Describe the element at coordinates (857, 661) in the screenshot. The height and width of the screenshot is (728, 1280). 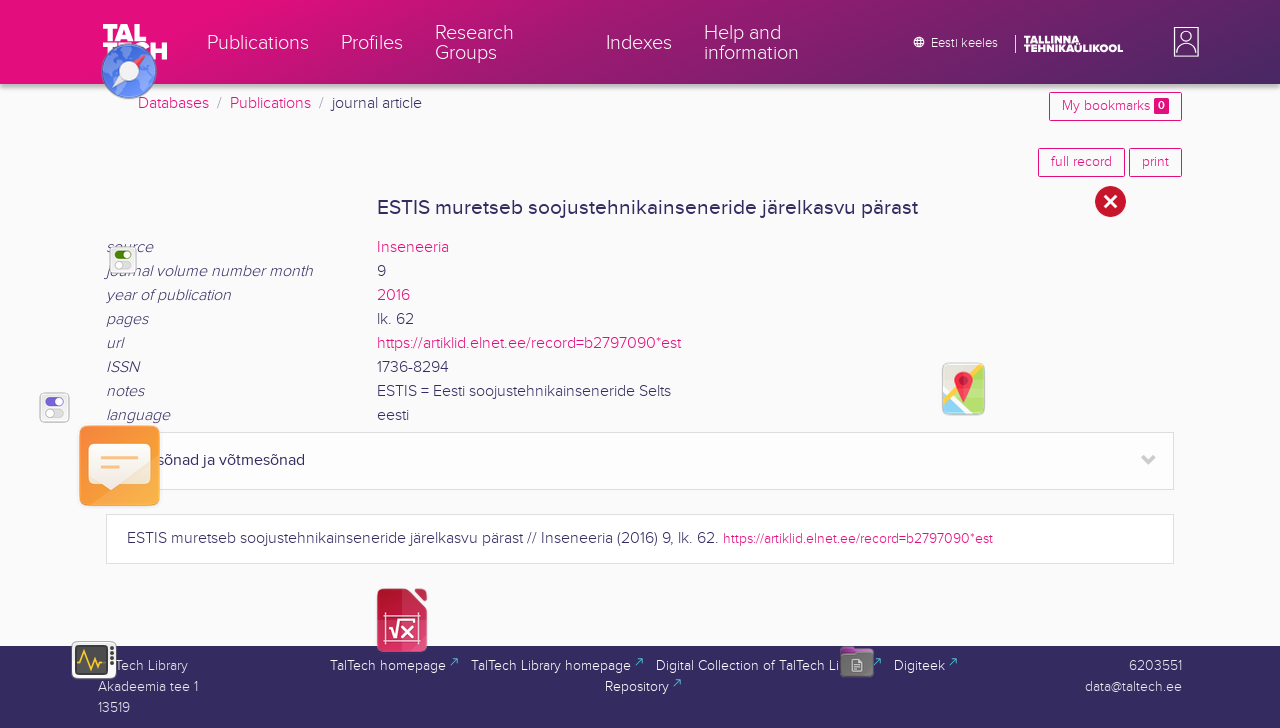
I see `open documents folder` at that location.